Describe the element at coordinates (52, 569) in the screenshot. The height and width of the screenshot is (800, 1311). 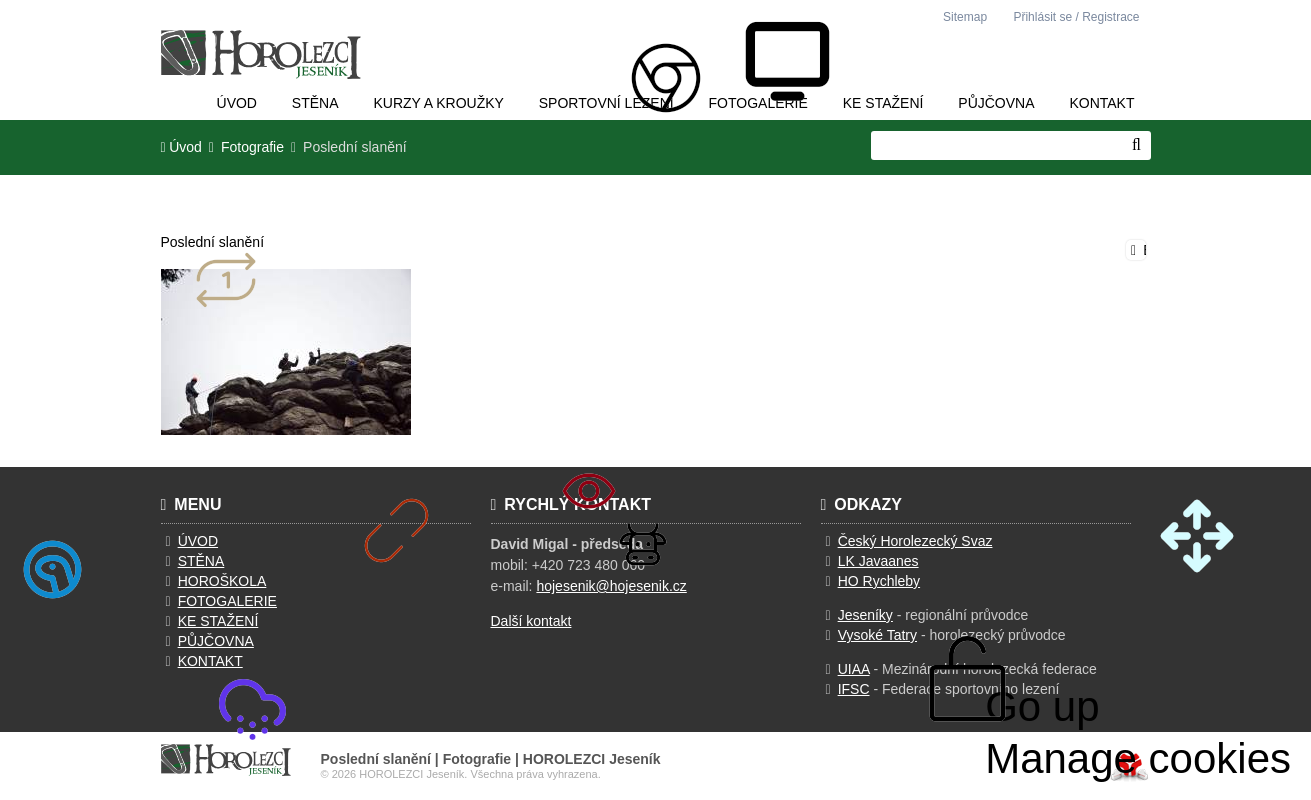
I see `link to Deno runtime or project` at that location.